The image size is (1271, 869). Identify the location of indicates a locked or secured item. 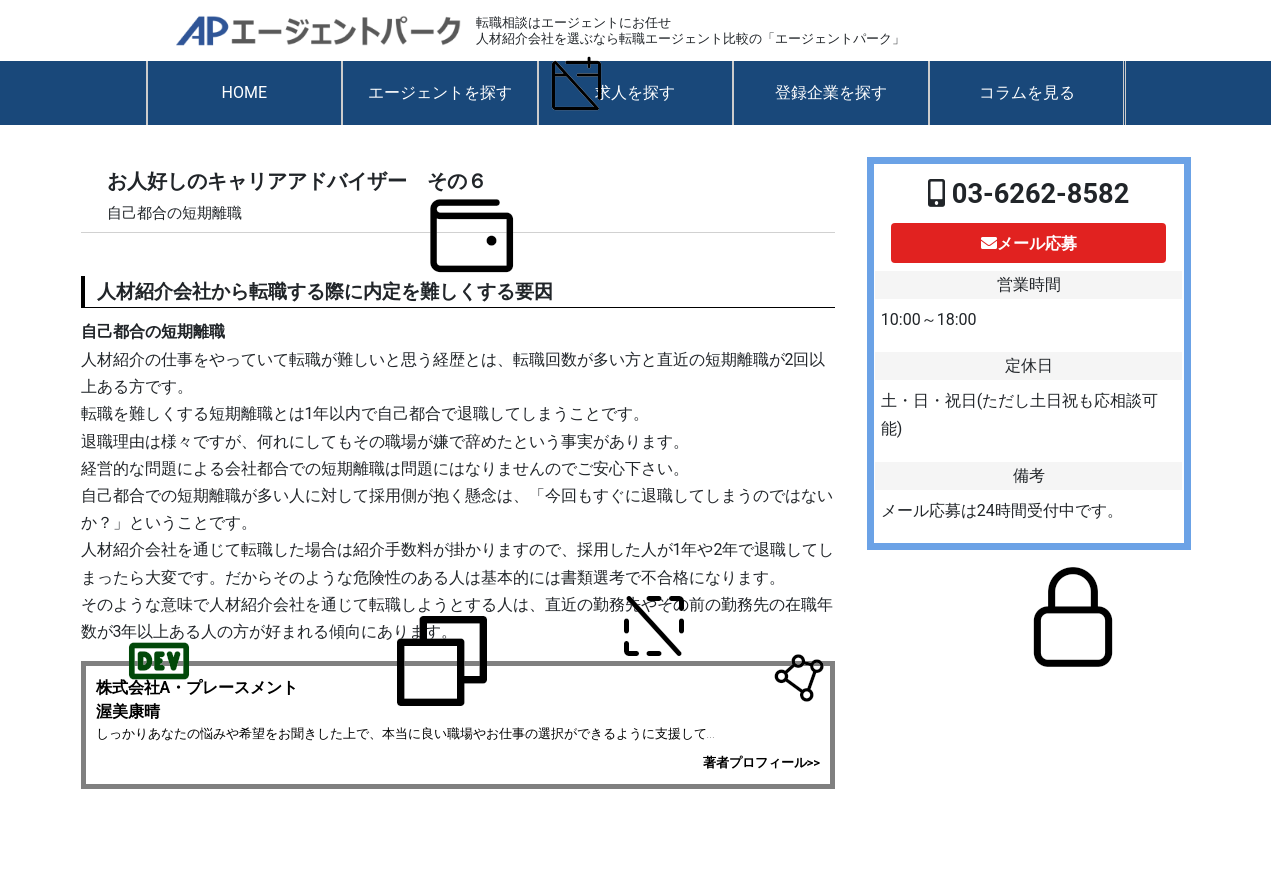
(1073, 617).